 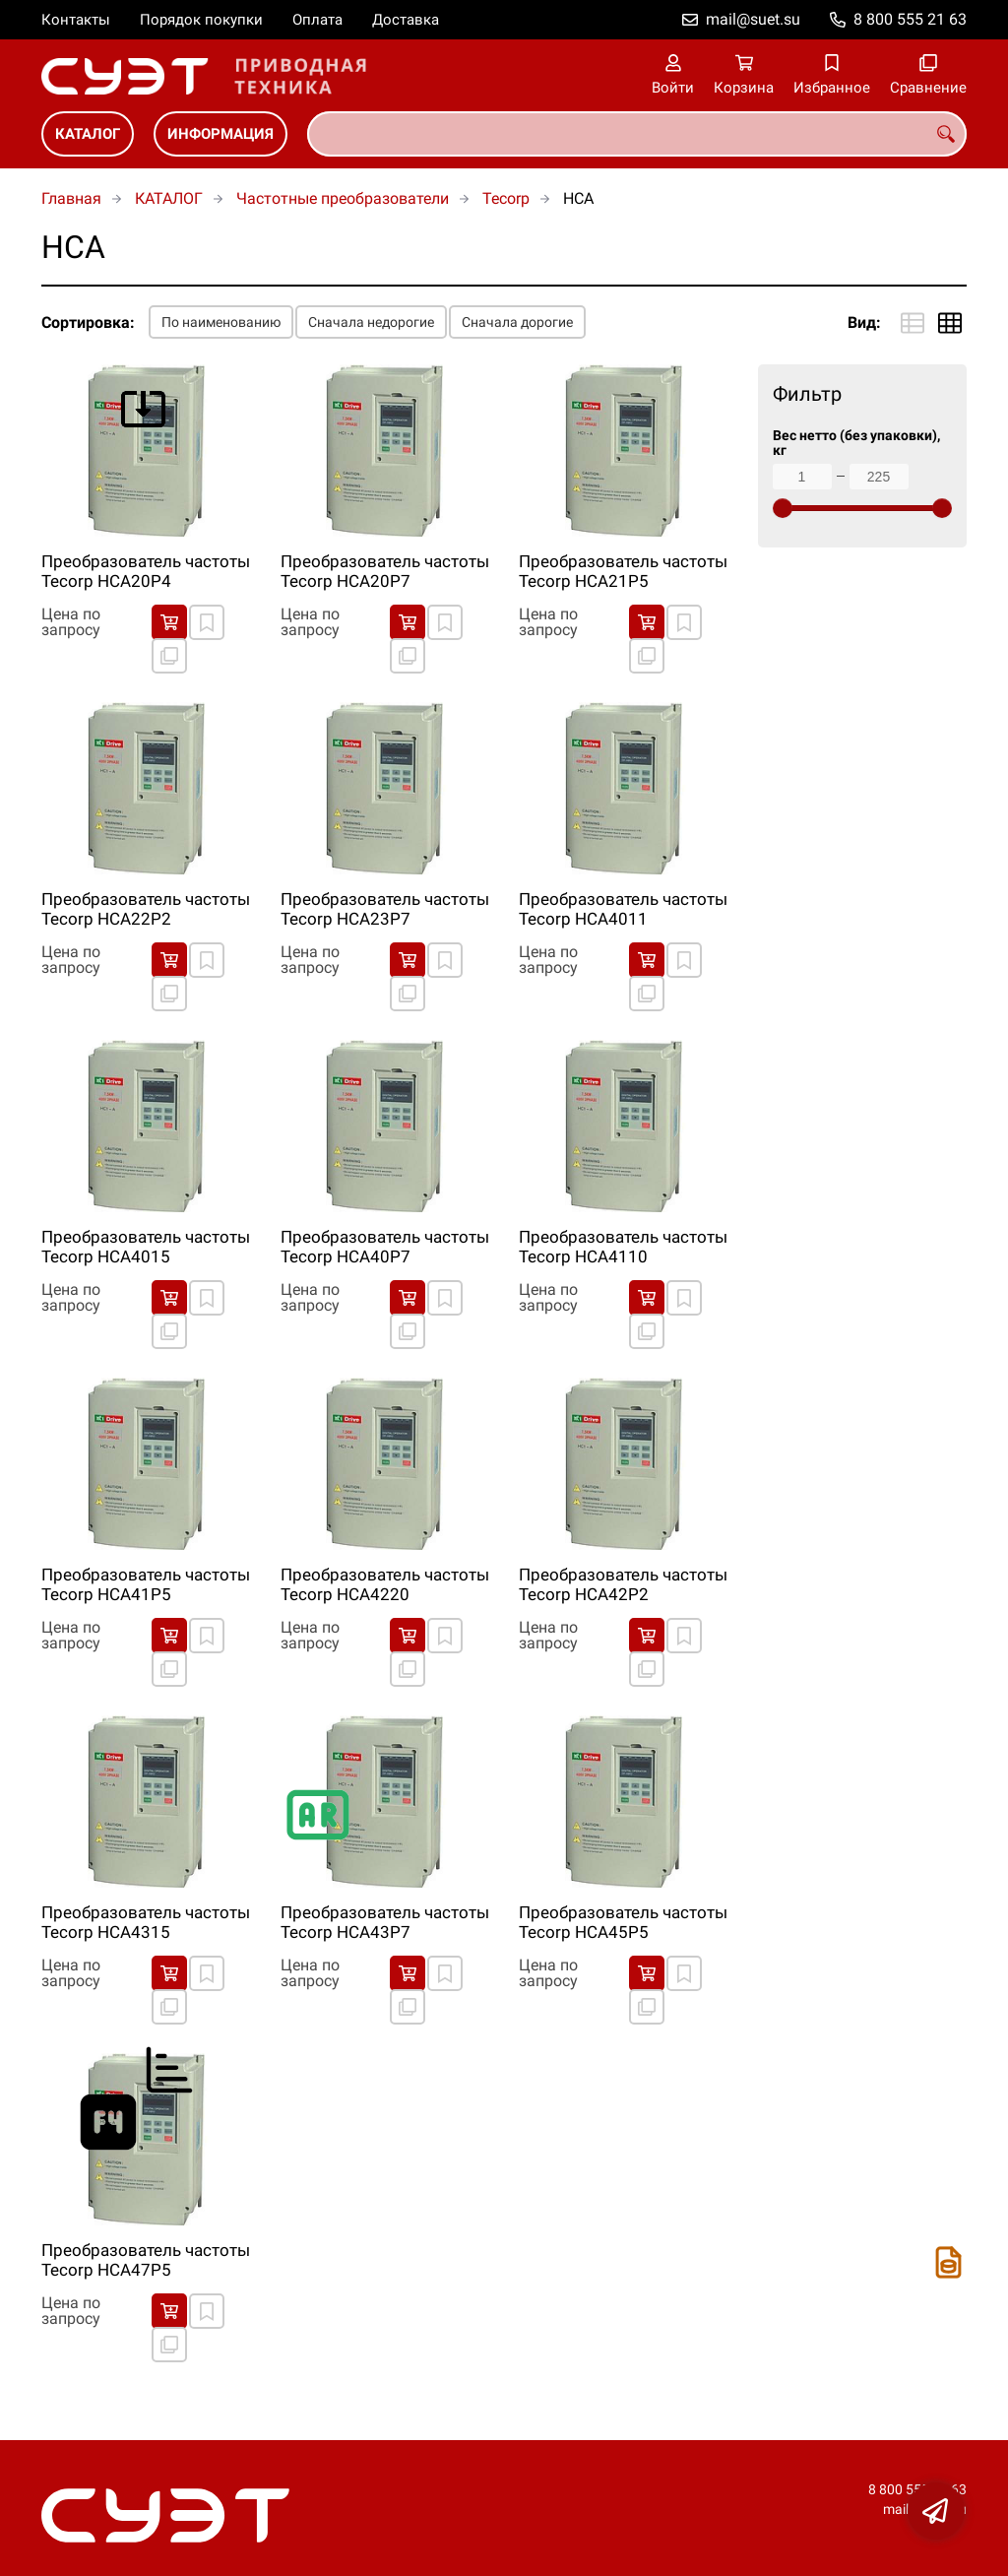 I want to click on access database file, so click(x=948, y=2262).